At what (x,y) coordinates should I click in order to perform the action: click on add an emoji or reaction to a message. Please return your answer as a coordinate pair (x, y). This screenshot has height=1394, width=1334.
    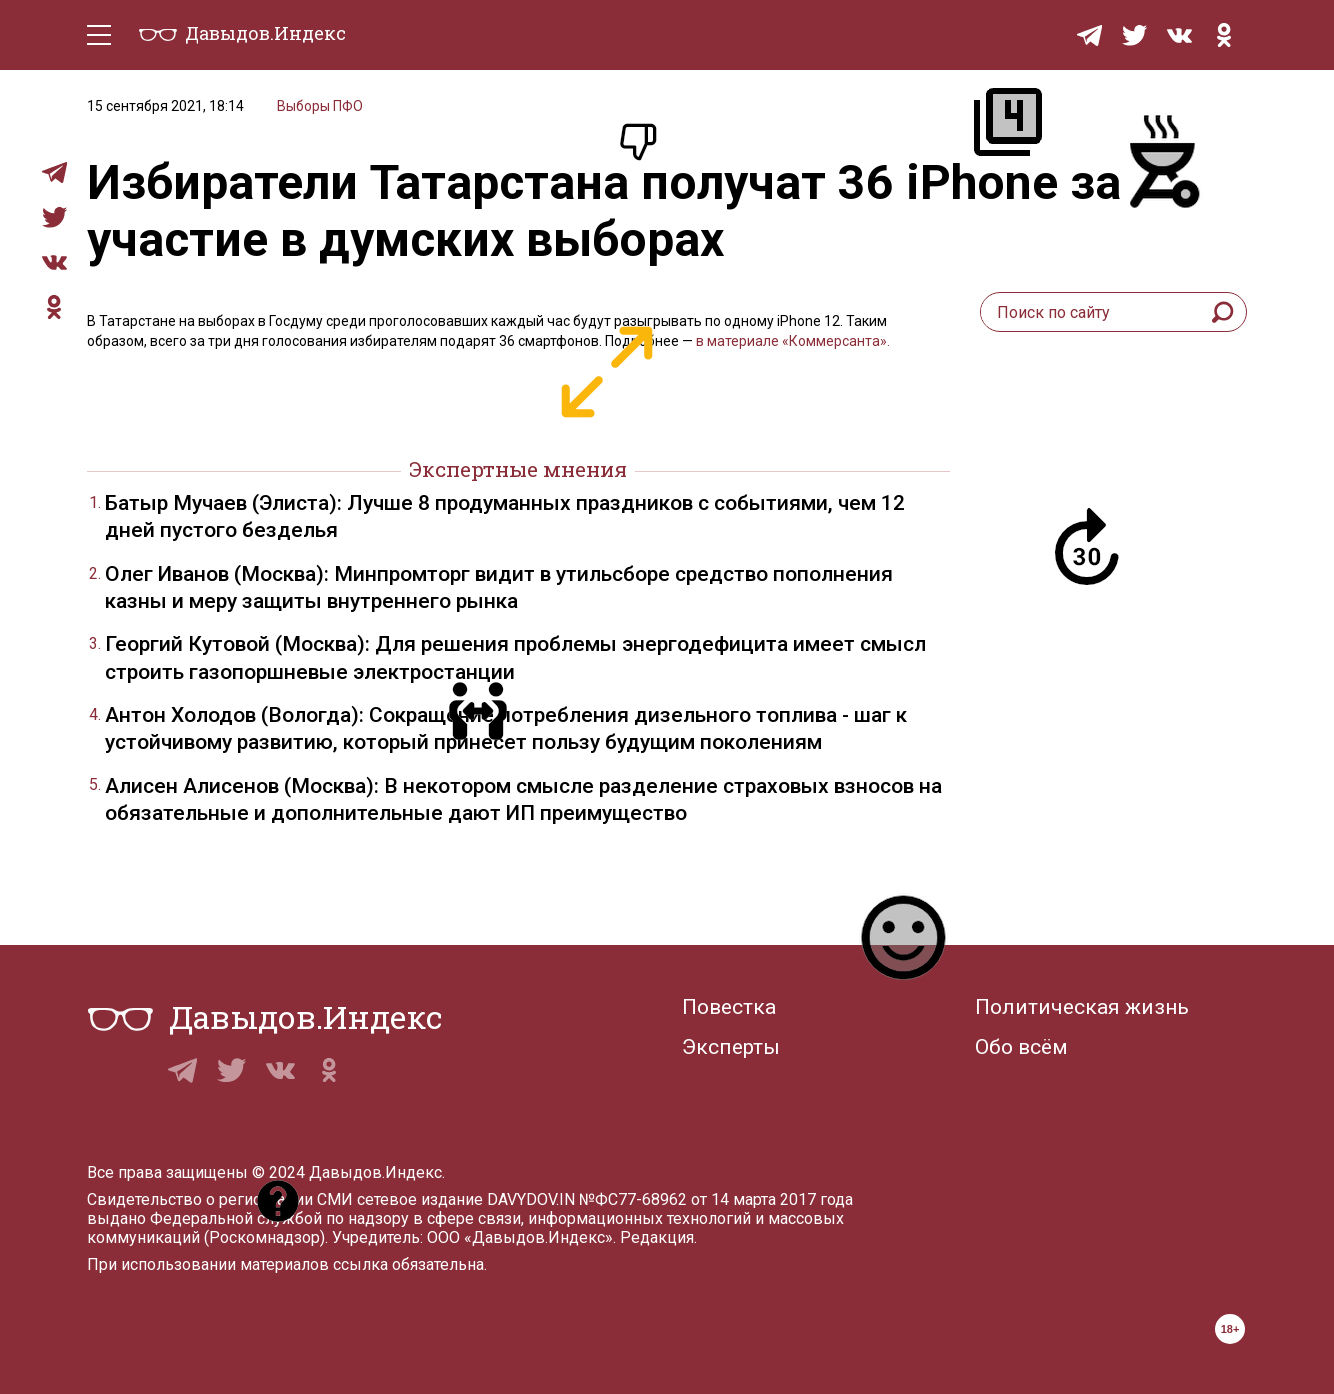
    Looking at the image, I should click on (903, 937).